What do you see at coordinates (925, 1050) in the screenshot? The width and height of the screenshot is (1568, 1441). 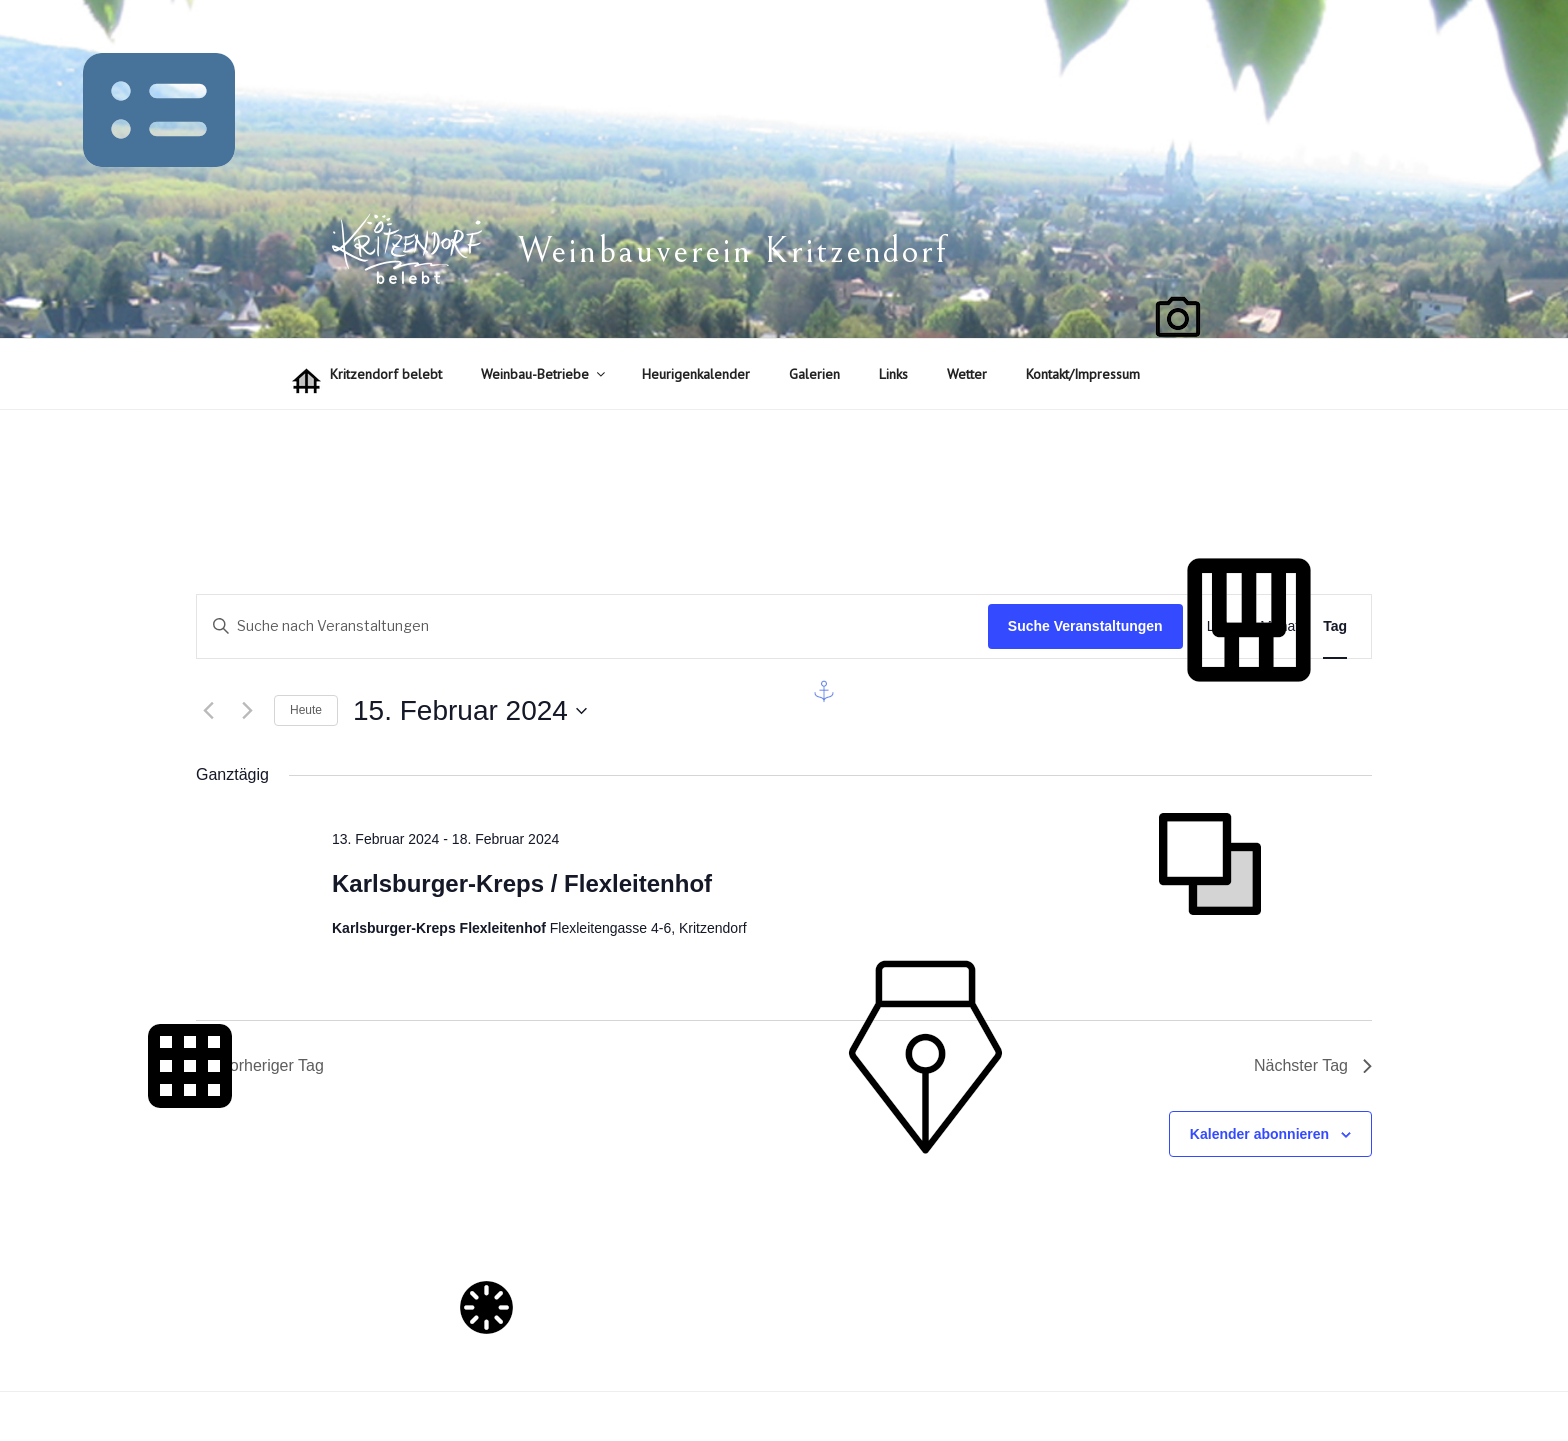 I see `access drawing or illustration tools` at bounding box center [925, 1050].